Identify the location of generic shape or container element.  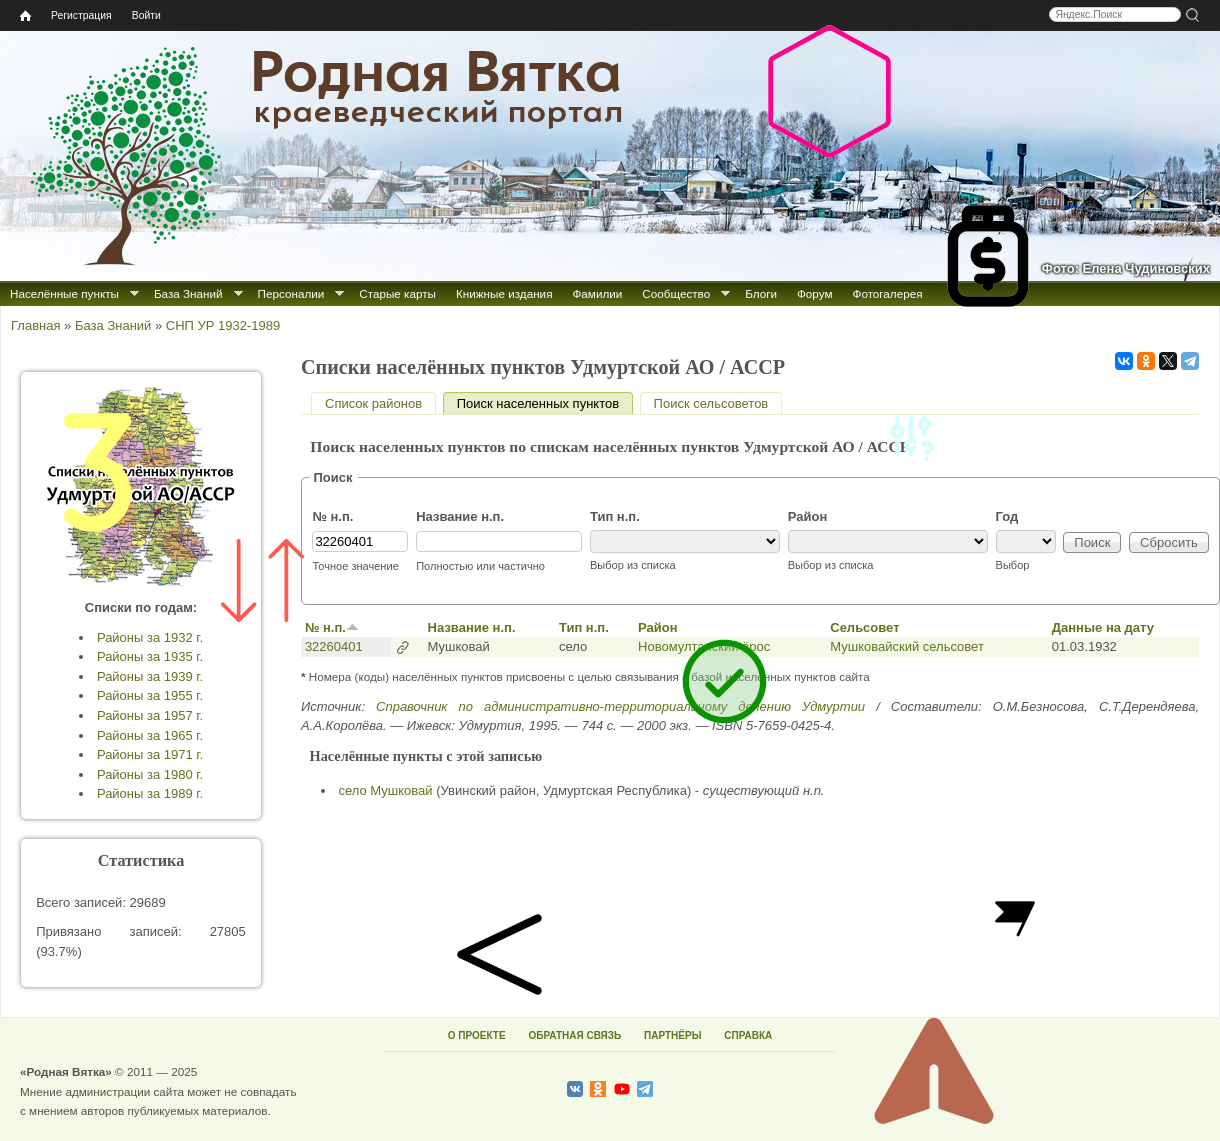
(829, 91).